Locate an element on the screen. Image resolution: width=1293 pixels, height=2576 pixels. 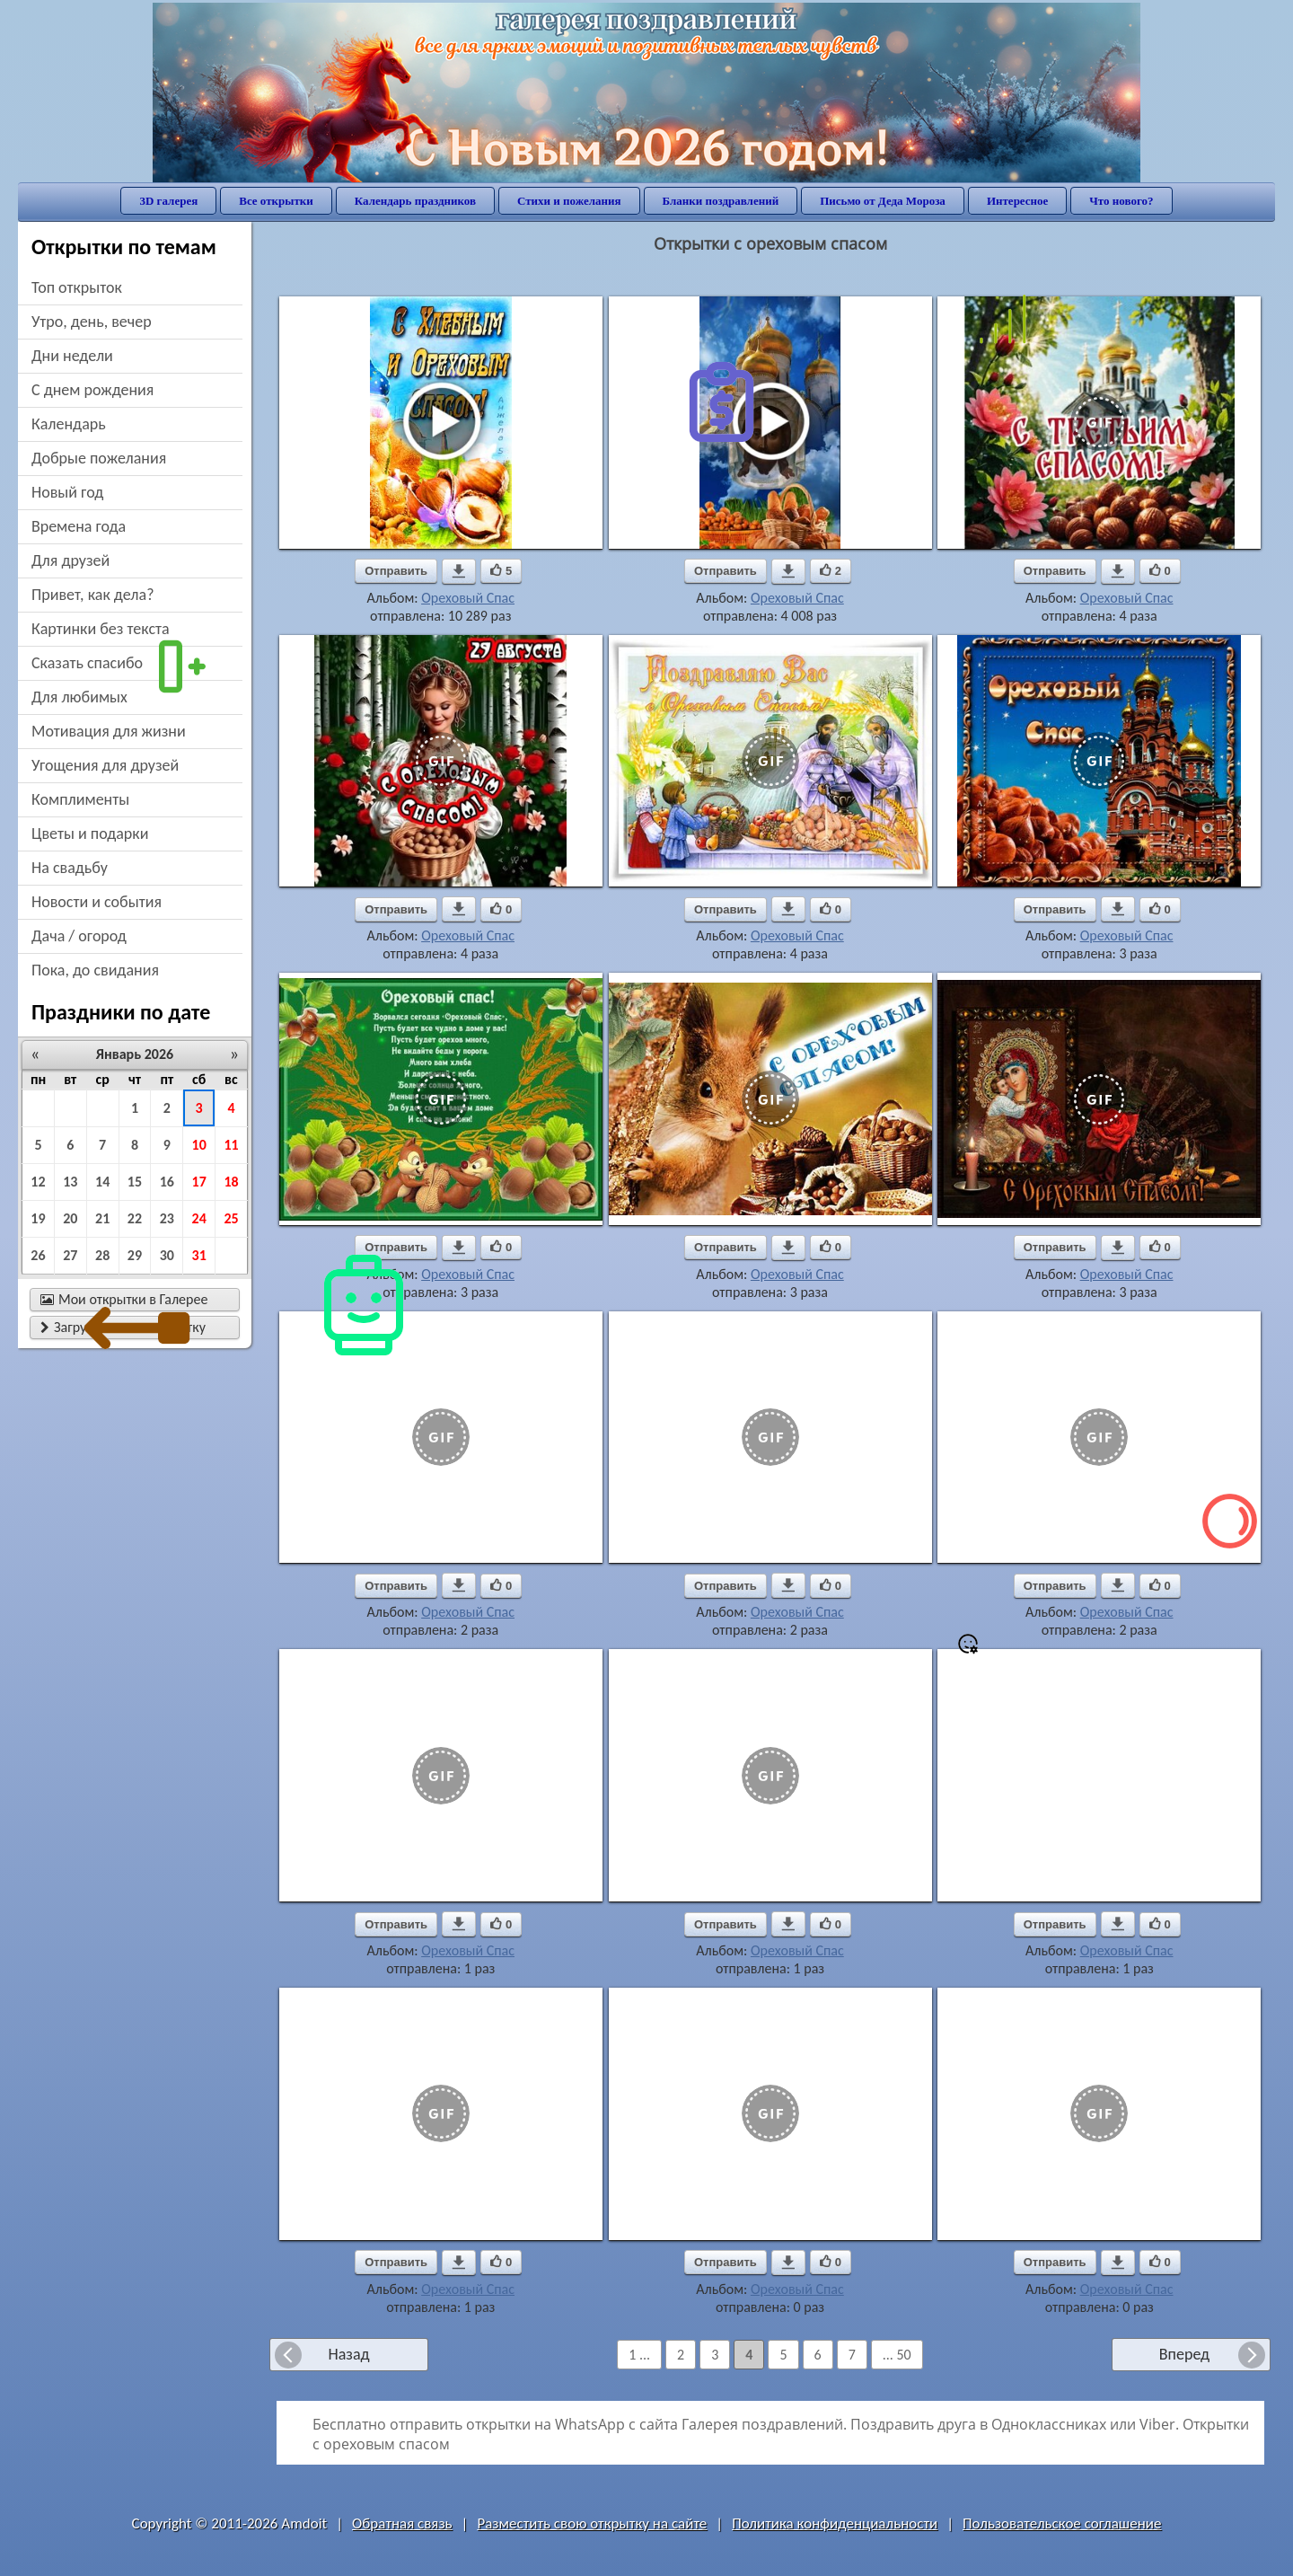
apply inner shadow effect to the right side is located at coordinates (1229, 1521).